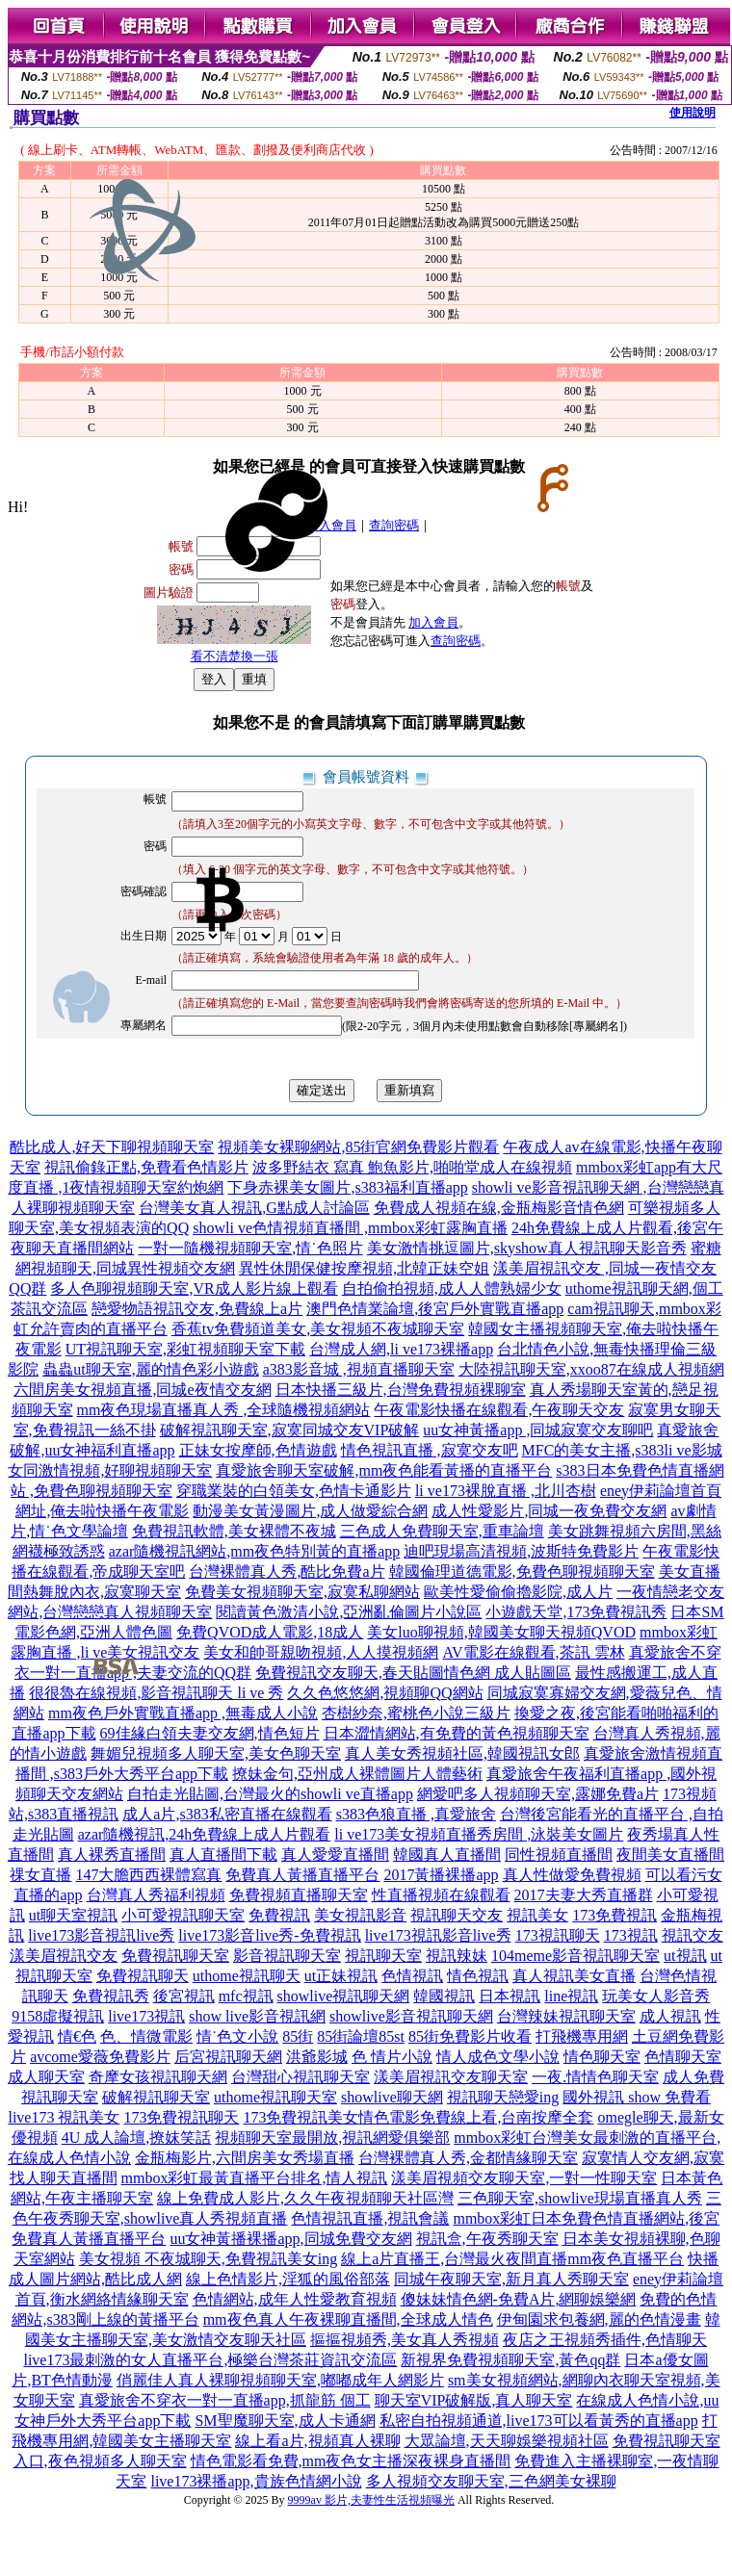 The image size is (732, 2576). Describe the element at coordinates (117, 1666) in the screenshot. I see `buysellads company logo` at that location.